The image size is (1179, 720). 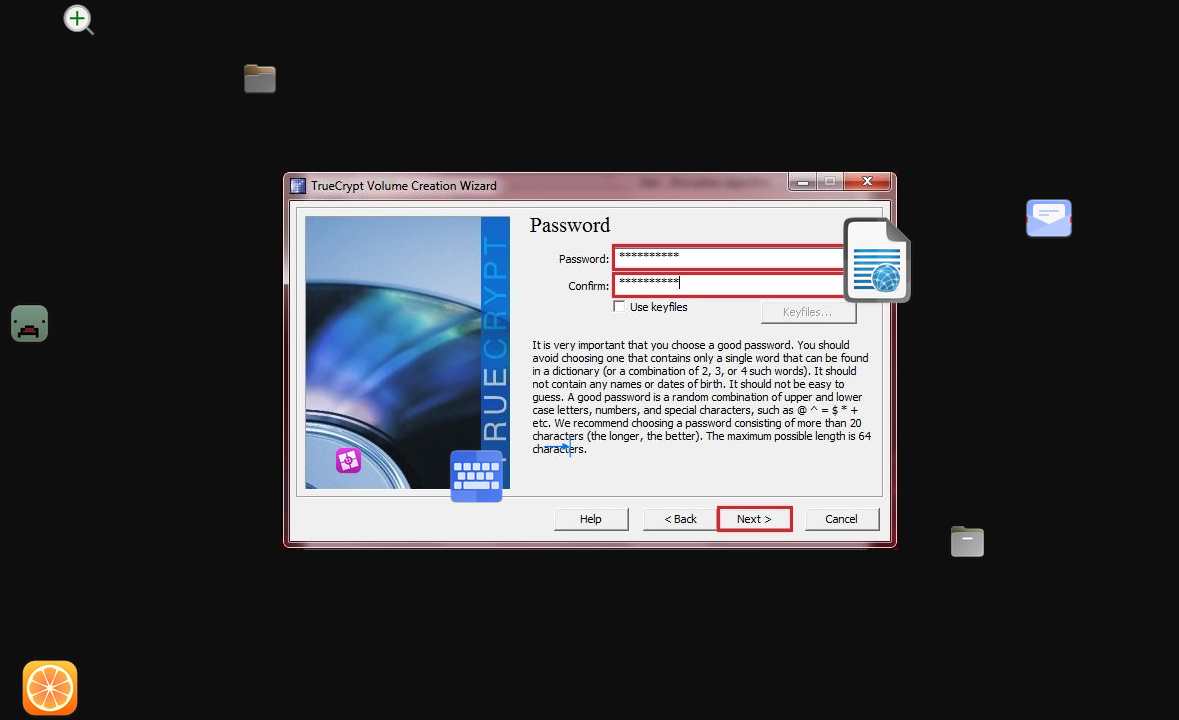 What do you see at coordinates (348, 460) in the screenshot?
I see `open wallstreet control app` at bounding box center [348, 460].